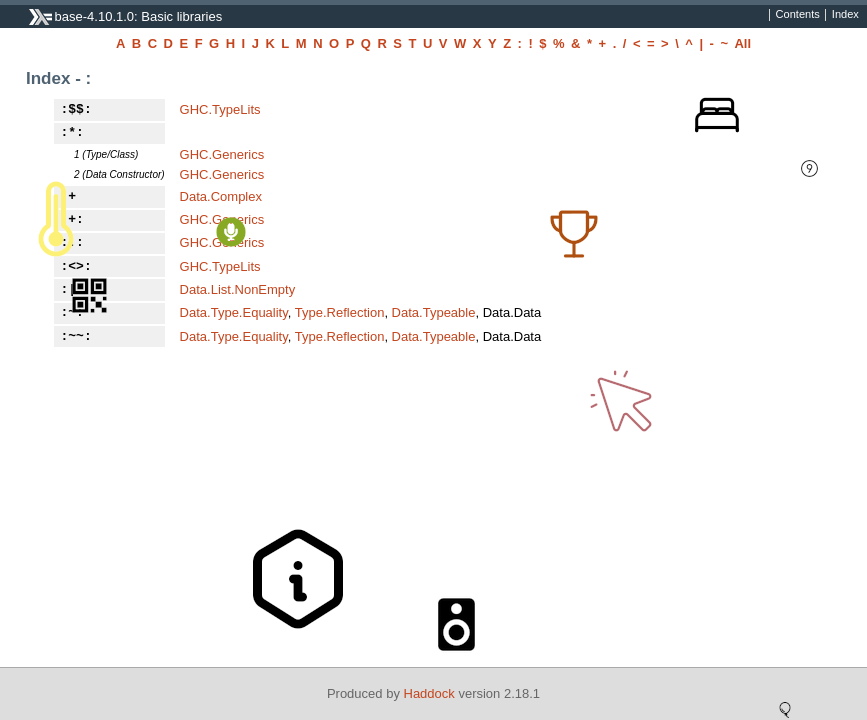 The height and width of the screenshot is (720, 867). I want to click on tap to start voice recording, so click(231, 232).